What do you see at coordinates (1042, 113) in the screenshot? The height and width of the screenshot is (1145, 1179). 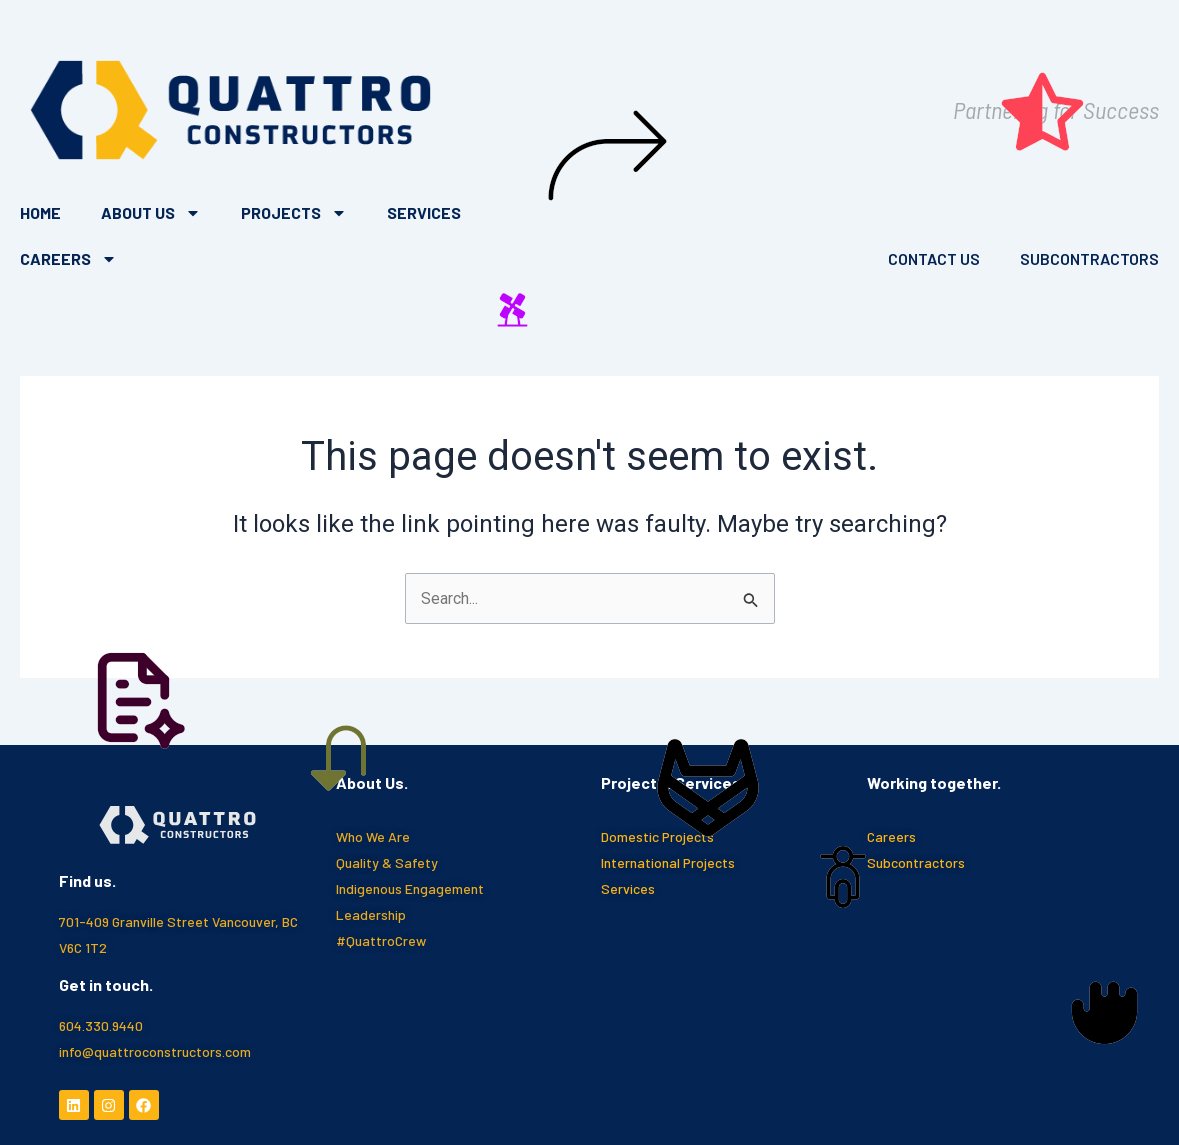 I see `indicates a partial or half-star rating` at bounding box center [1042, 113].